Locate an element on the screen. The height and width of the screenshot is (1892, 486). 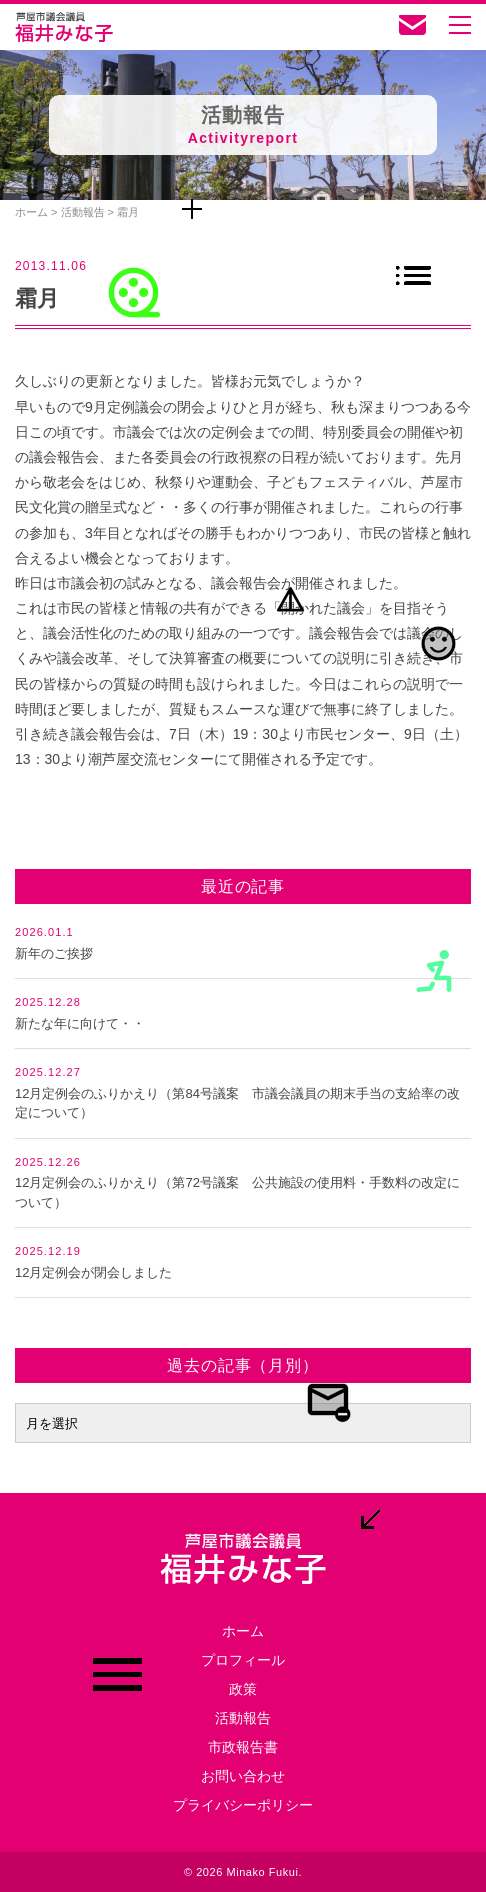
access stretching exercises or warm-up routines is located at coordinates (435, 971).